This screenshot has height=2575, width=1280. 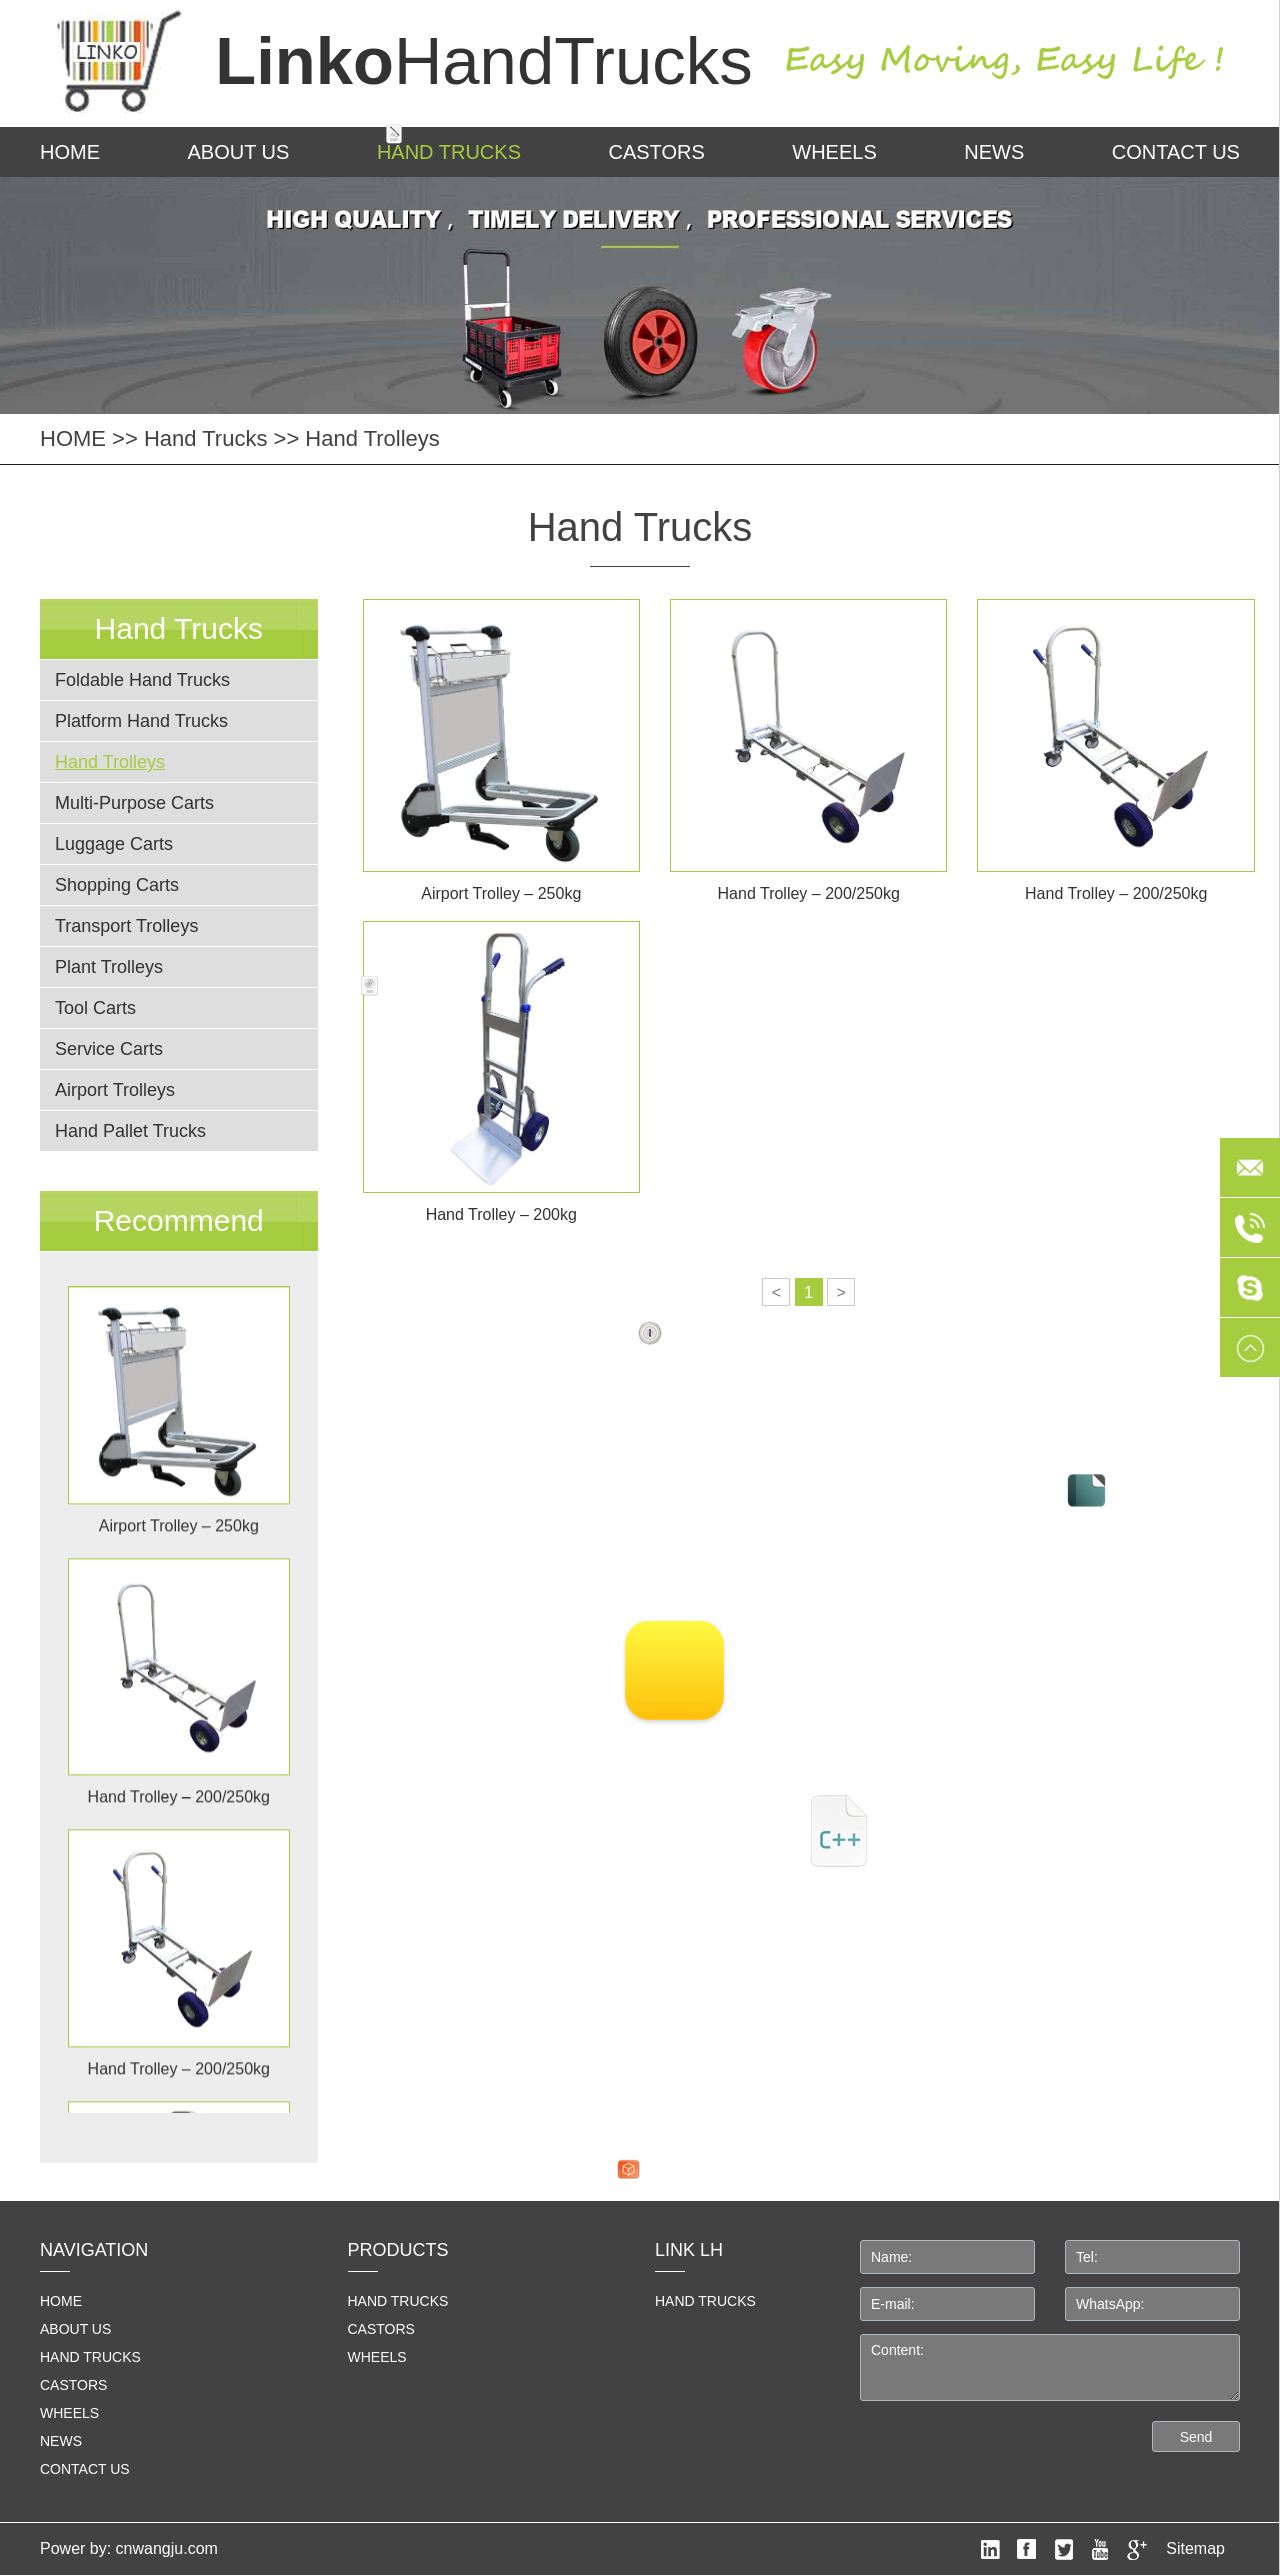 I want to click on a PGP signature file for verifying authenticity, so click(x=394, y=134).